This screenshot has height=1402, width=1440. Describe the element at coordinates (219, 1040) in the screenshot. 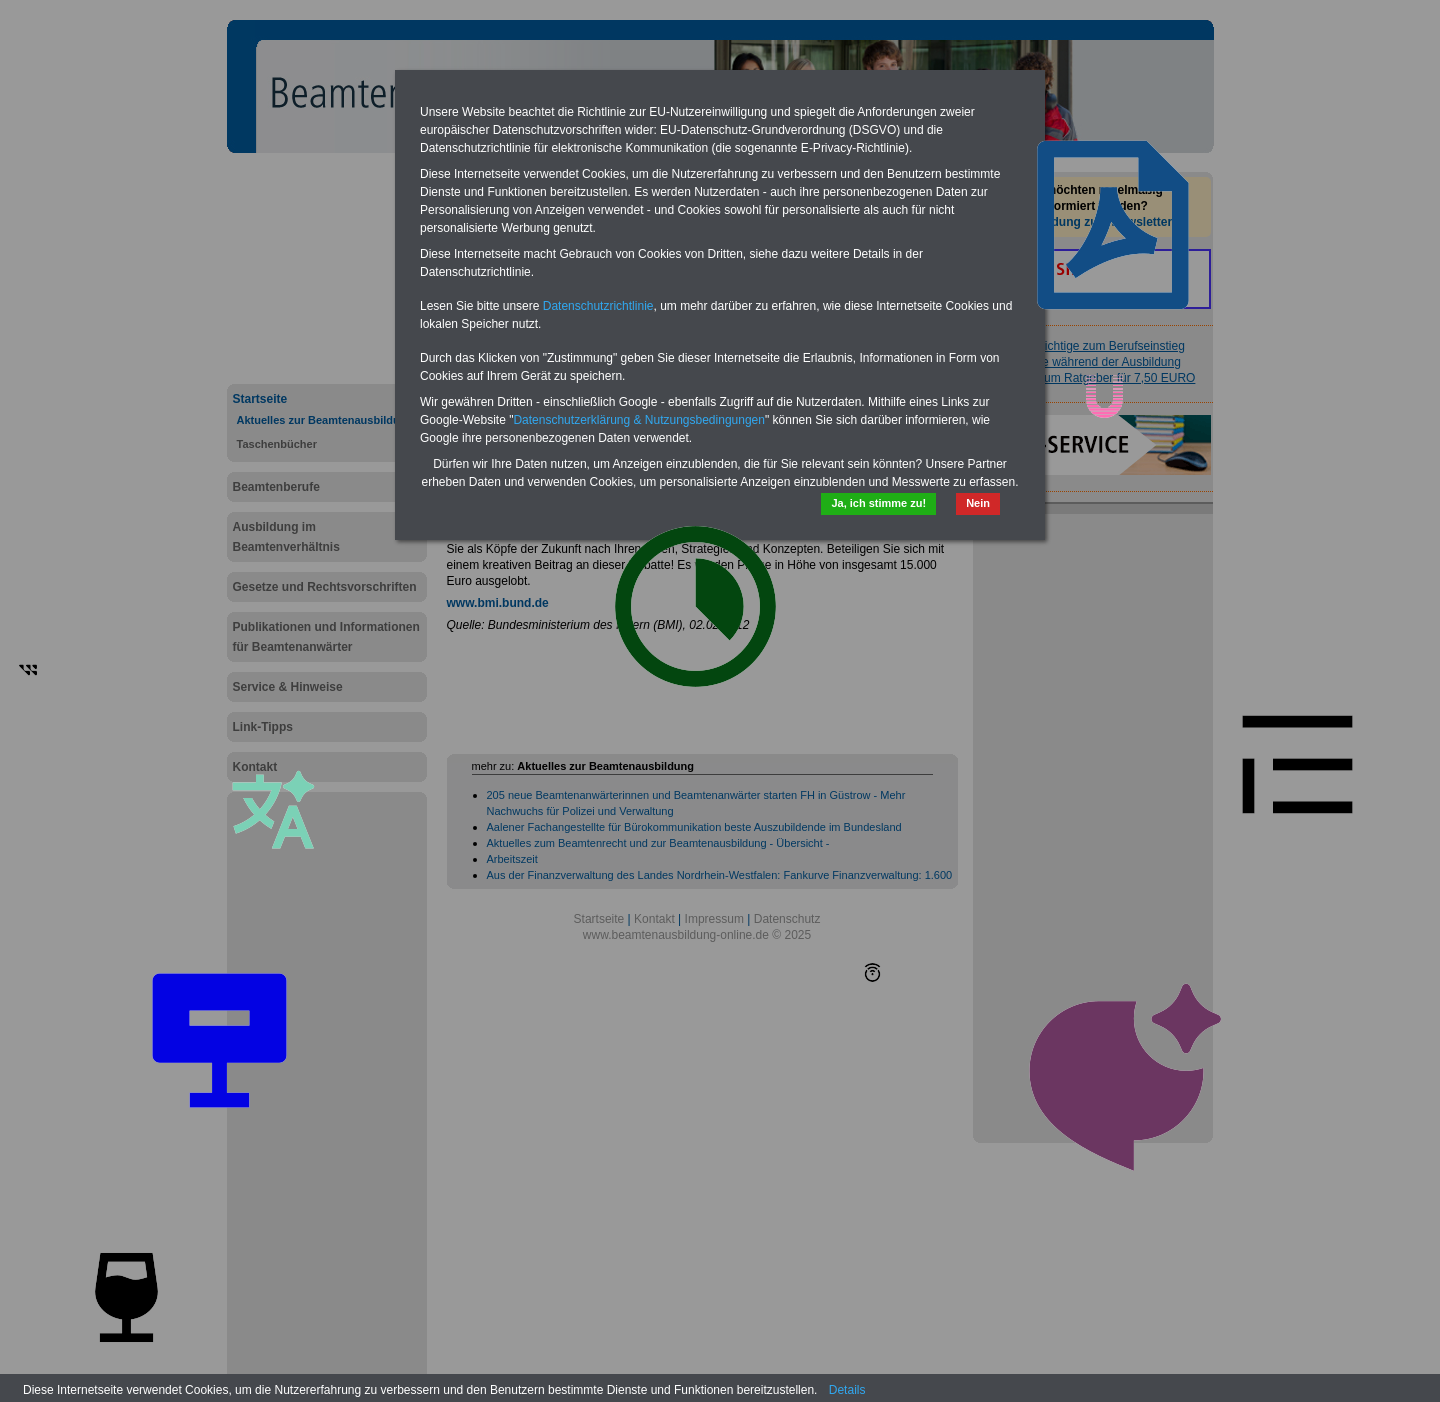

I see `indicates a reserved or held item` at that location.